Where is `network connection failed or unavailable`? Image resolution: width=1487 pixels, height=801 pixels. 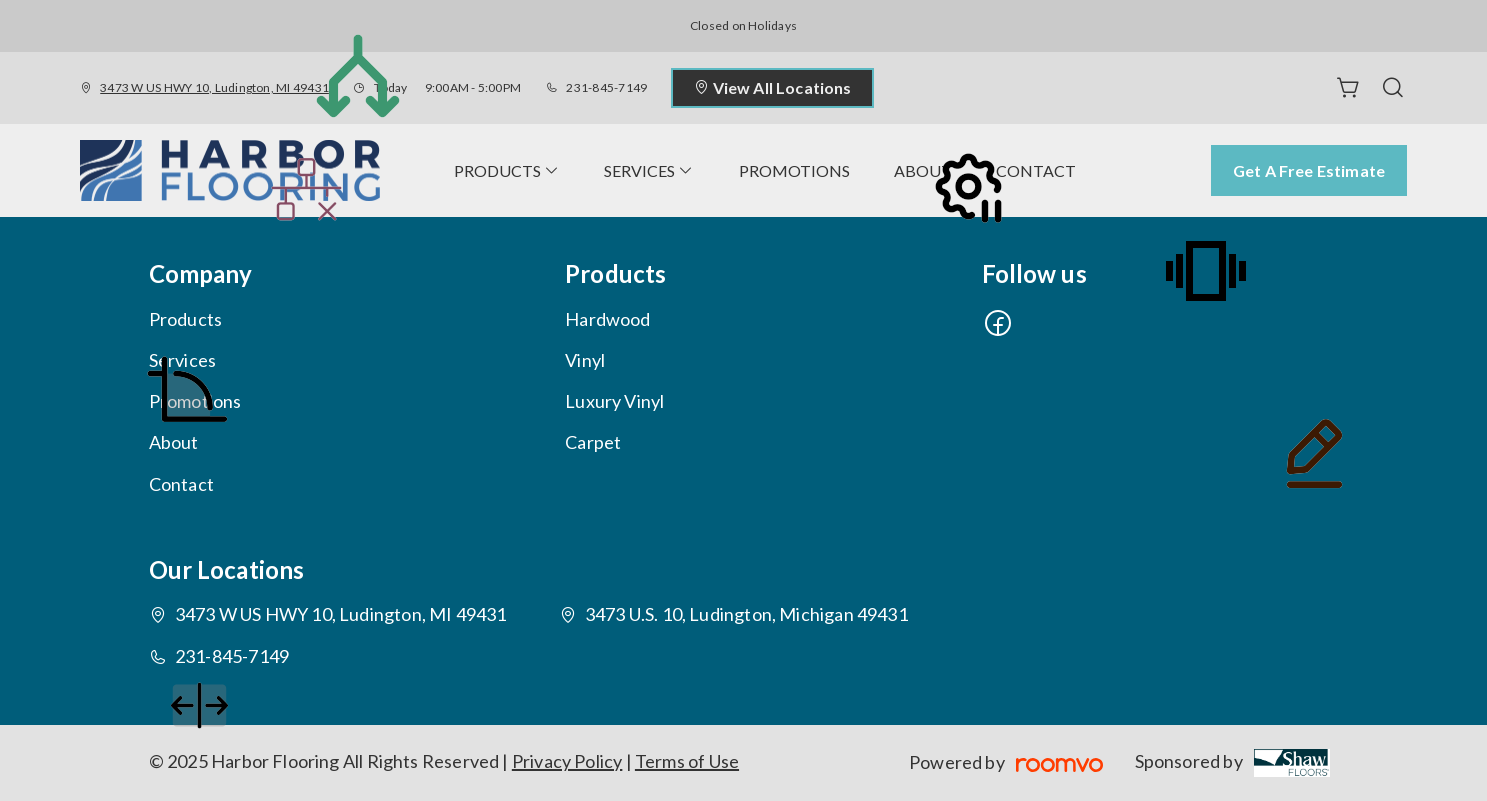 network connection failed or unavailable is located at coordinates (306, 190).